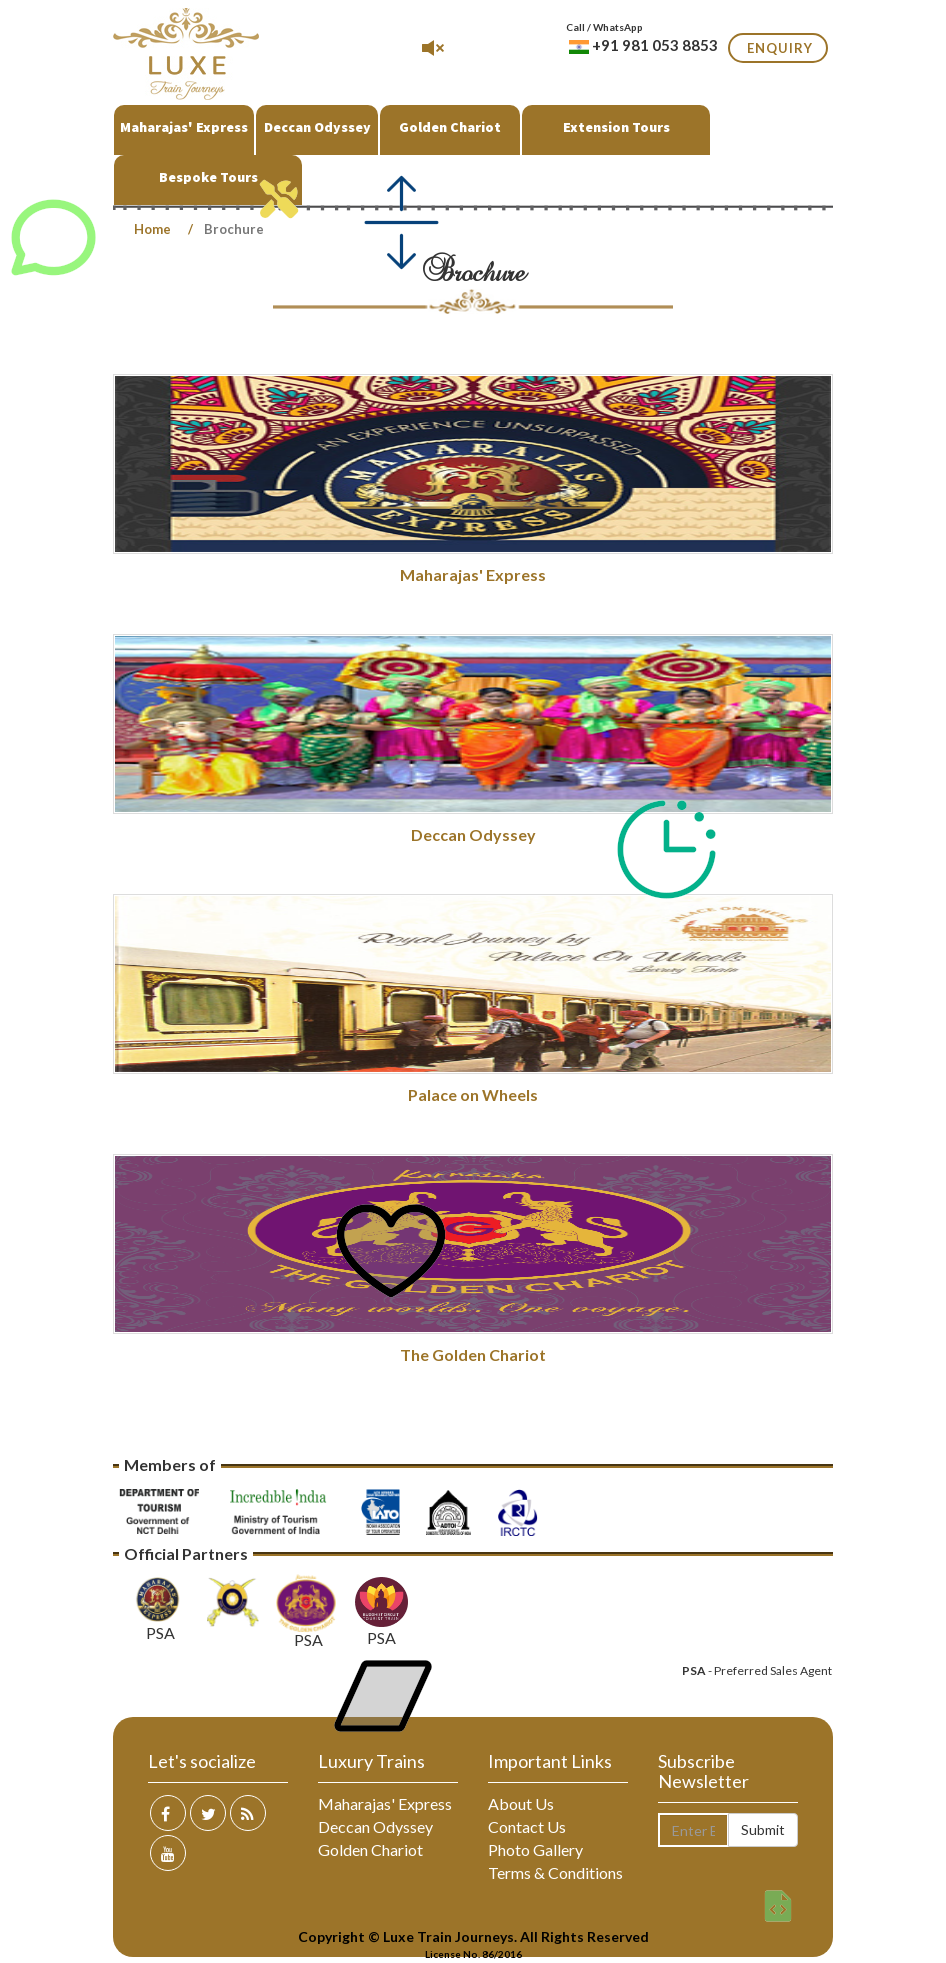  I want to click on add to favorites, so click(391, 1247).